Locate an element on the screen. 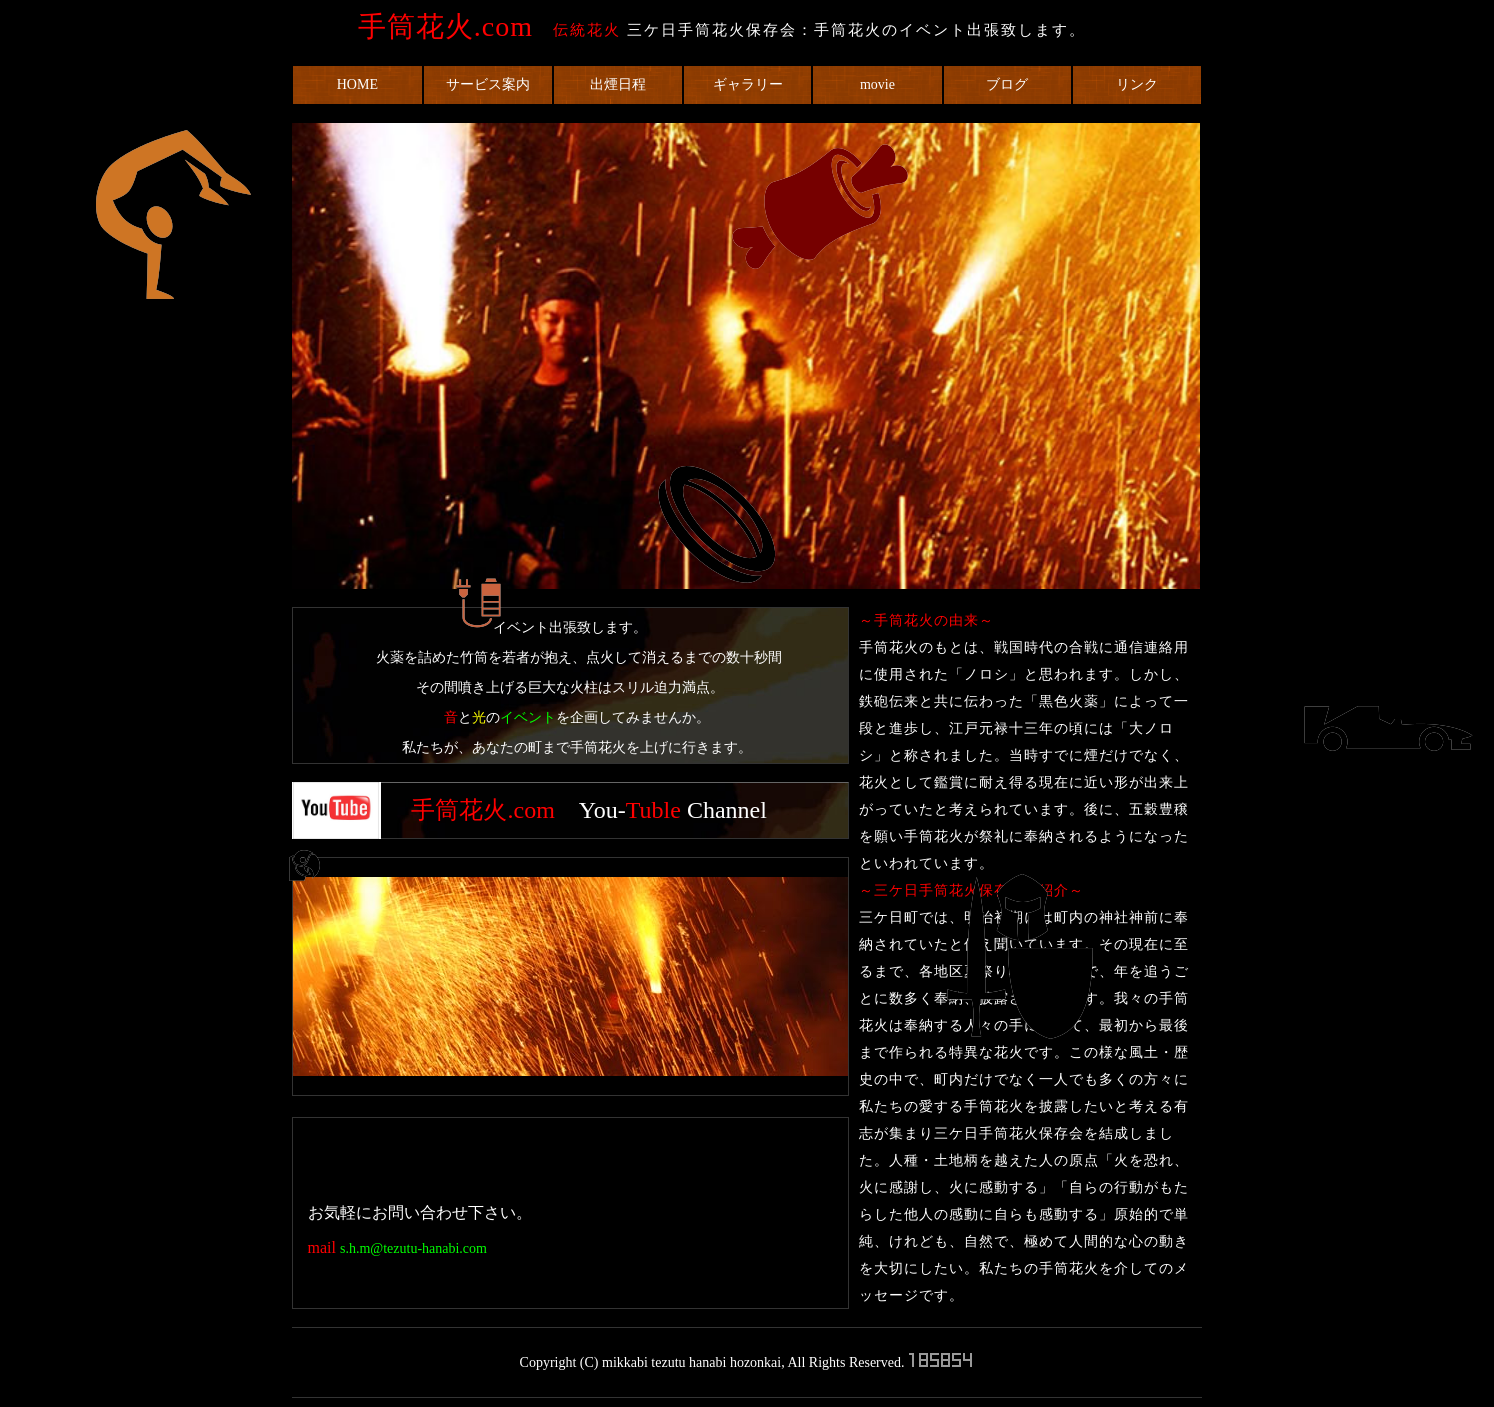 Image resolution: width=1494 pixels, height=1407 pixels. view tire or wheel settings is located at coordinates (718, 525).